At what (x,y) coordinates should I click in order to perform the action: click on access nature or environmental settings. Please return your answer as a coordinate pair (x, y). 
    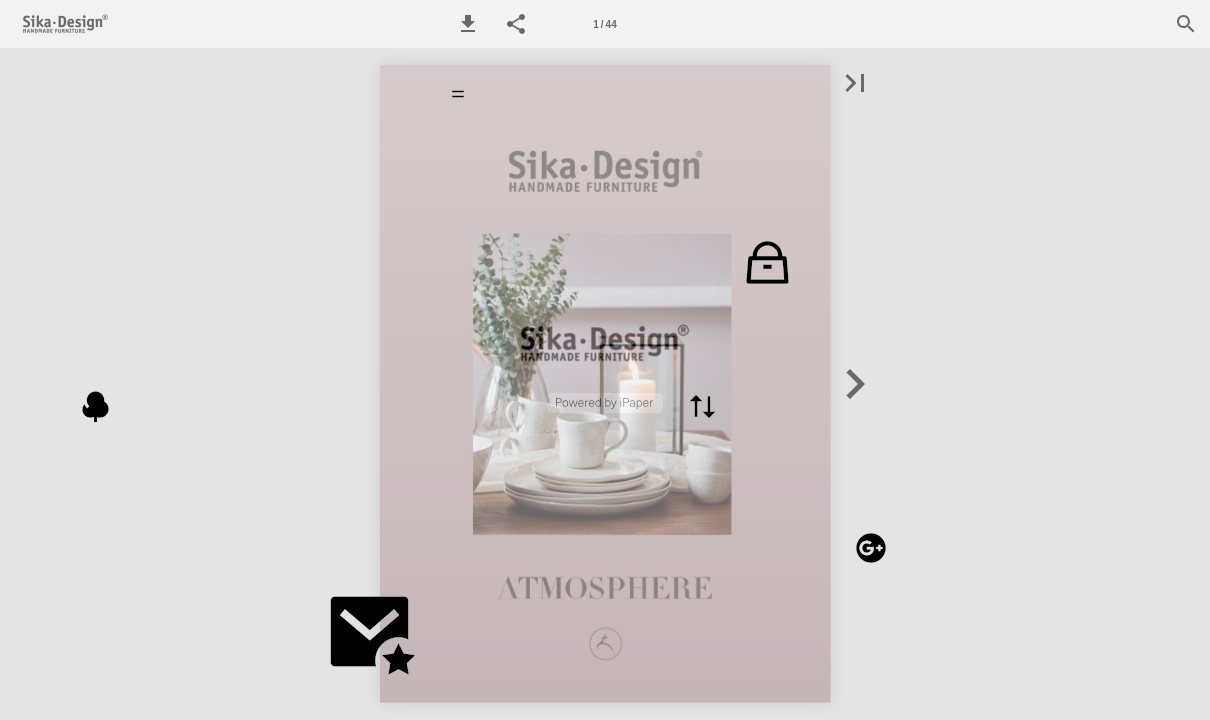
    Looking at the image, I should click on (95, 407).